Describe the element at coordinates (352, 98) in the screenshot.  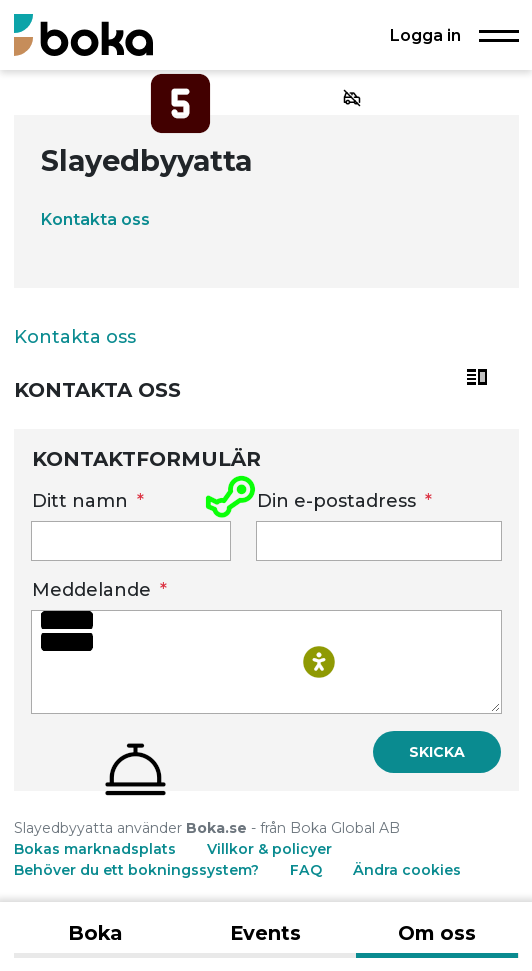
I see `vehicle unavailable or disabled` at that location.